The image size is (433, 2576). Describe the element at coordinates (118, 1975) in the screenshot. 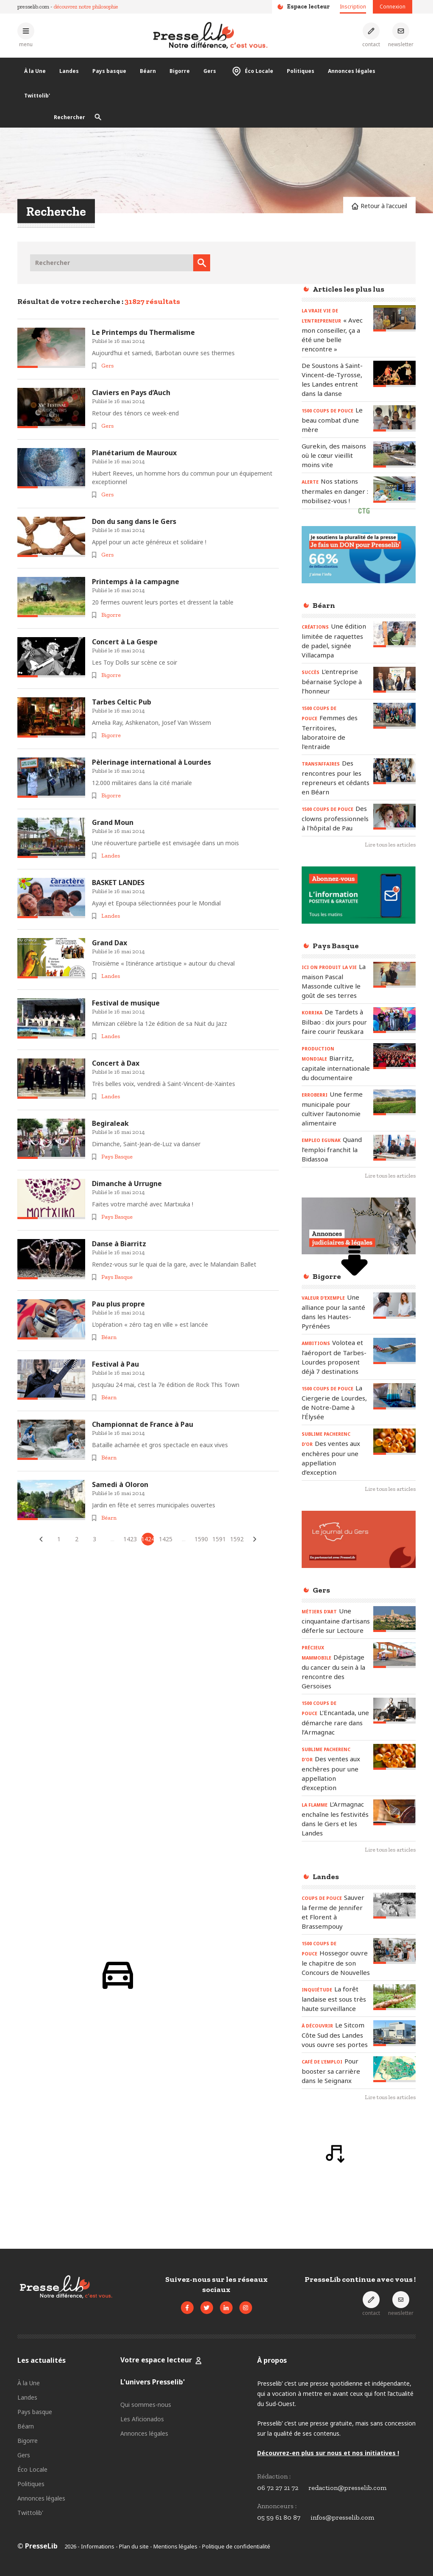

I see `view estimated time of arrival for your drive` at that location.